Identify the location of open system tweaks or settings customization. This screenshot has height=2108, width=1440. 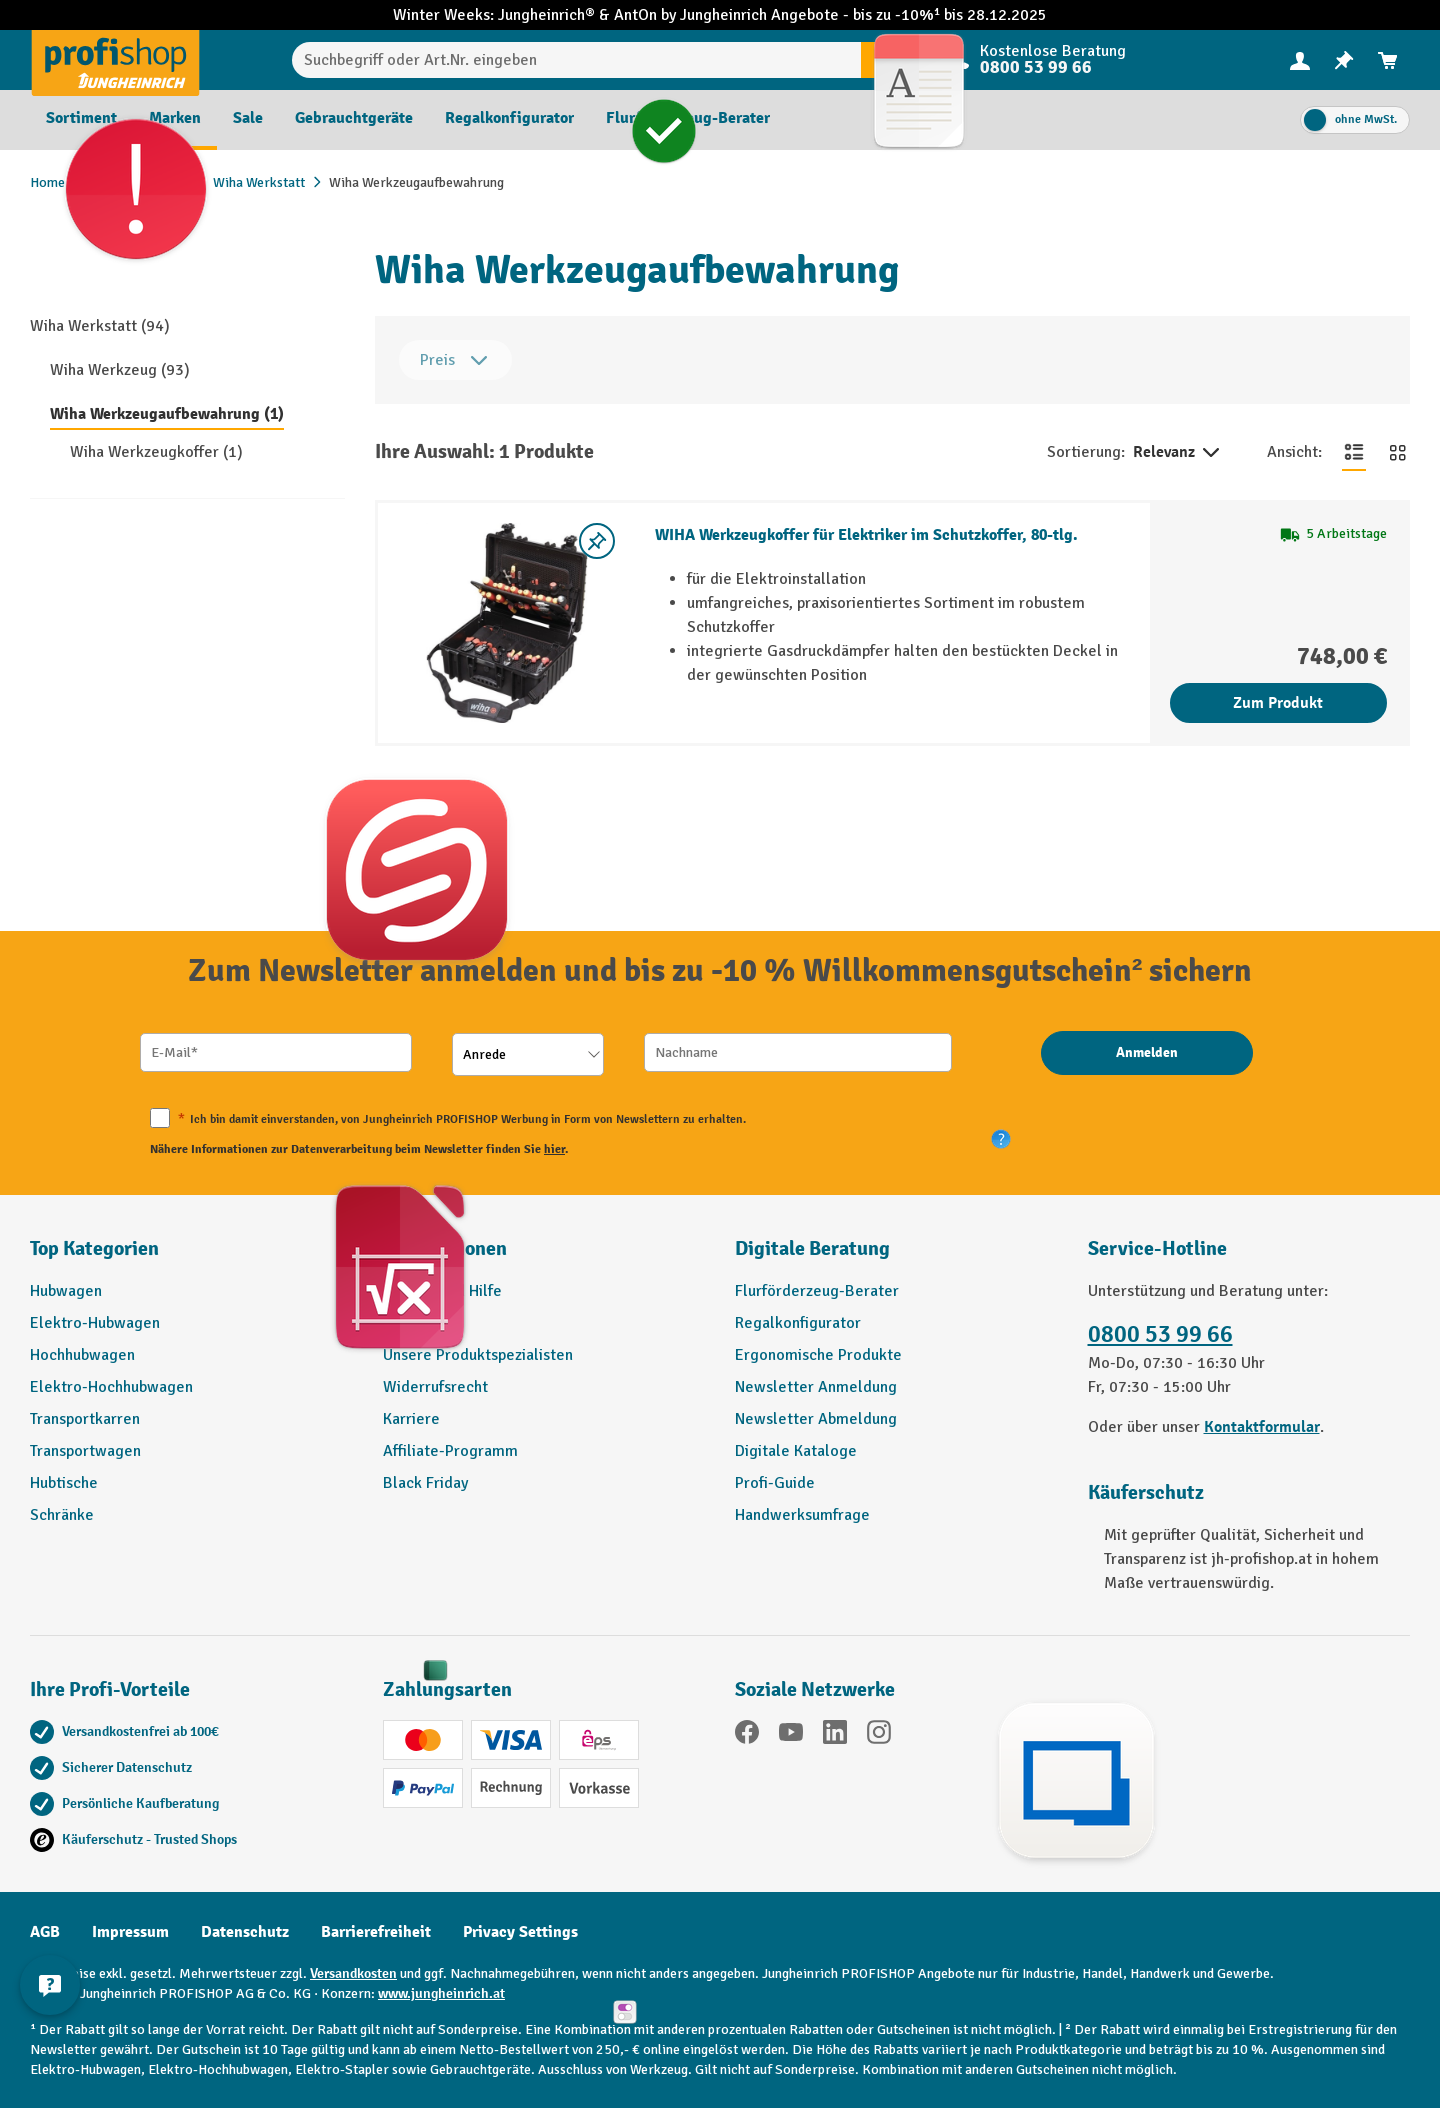
(625, 2012).